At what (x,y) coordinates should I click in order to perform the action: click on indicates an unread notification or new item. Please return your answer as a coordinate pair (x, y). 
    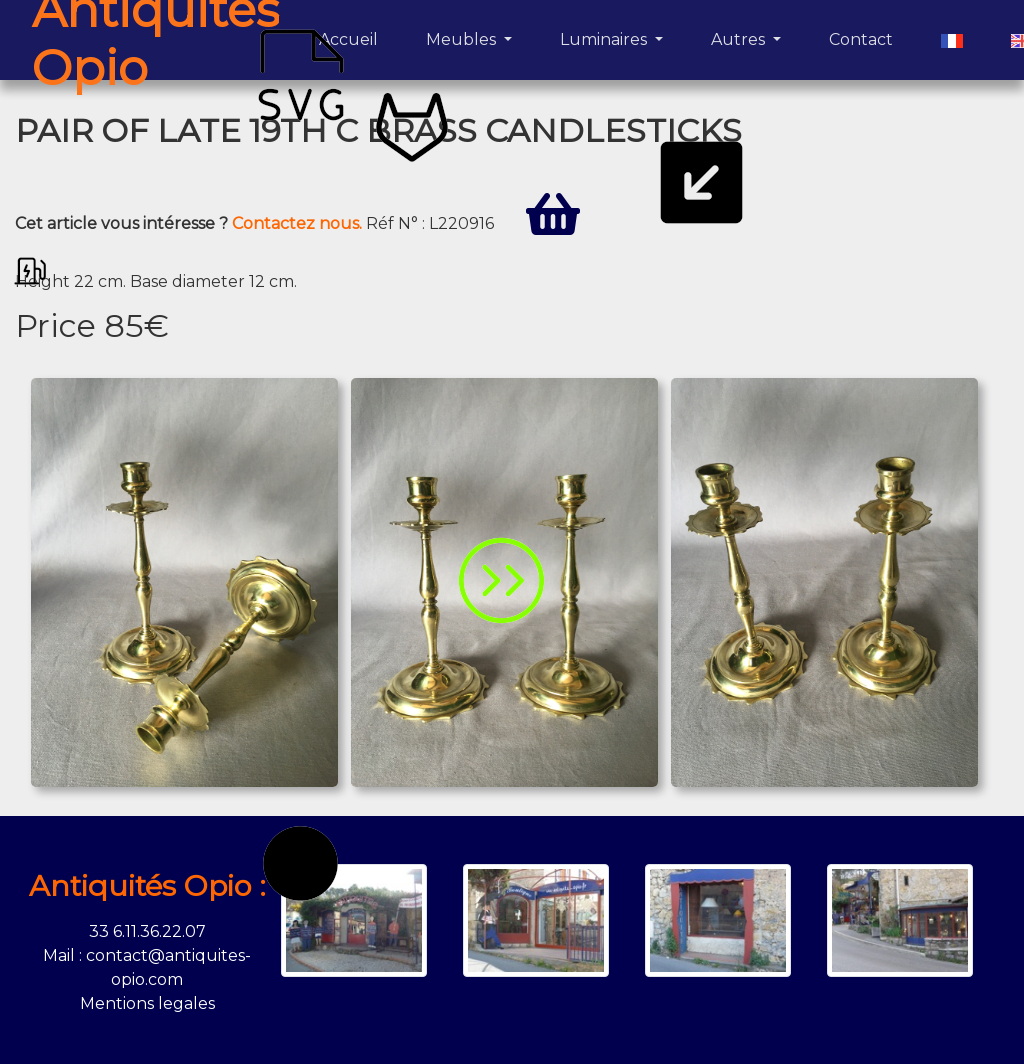
    Looking at the image, I should click on (300, 863).